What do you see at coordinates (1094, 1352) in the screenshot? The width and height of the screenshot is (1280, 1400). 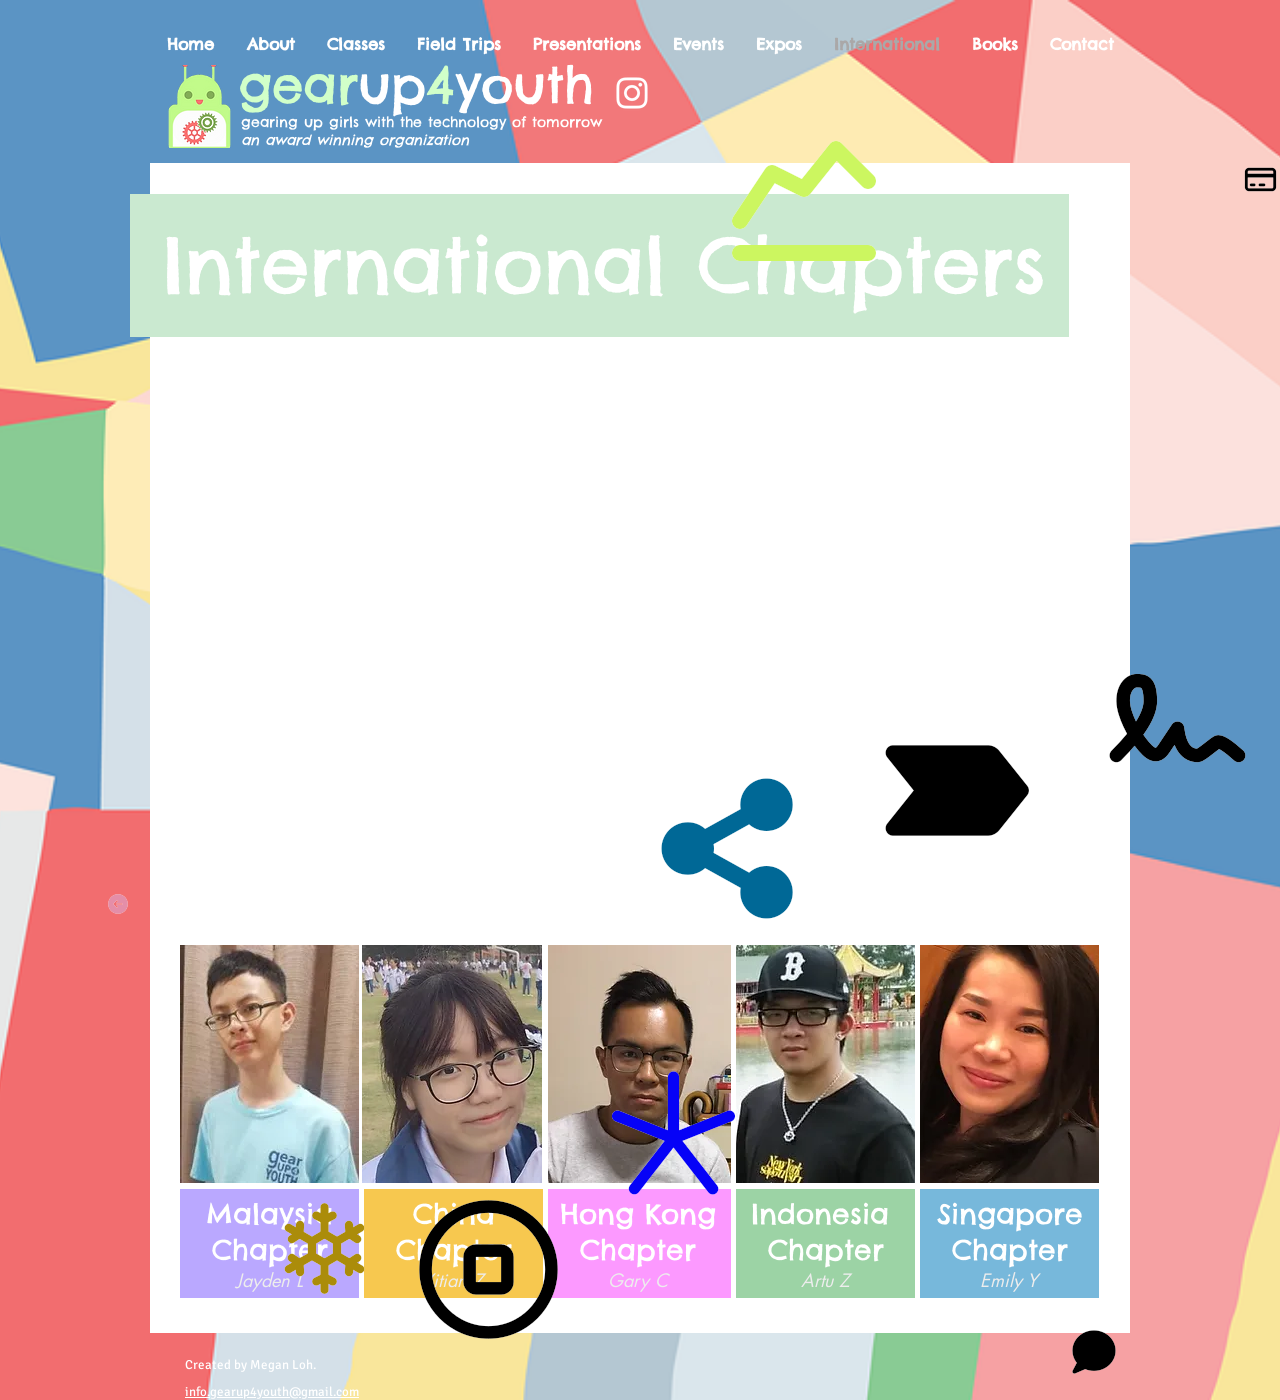 I see `open comments section` at bounding box center [1094, 1352].